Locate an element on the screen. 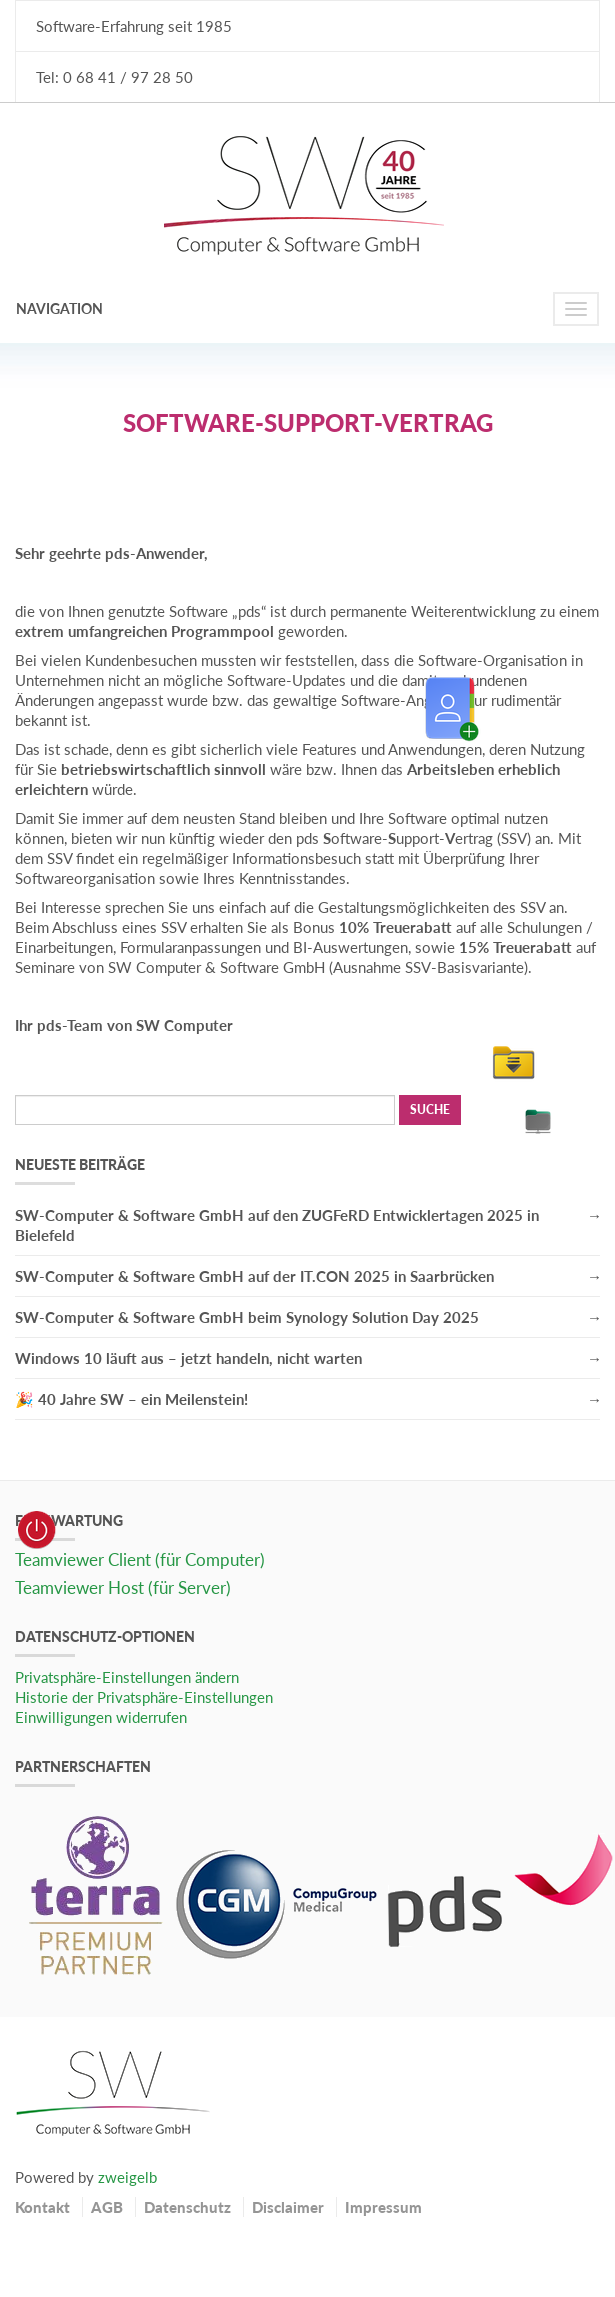 This screenshot has height=2297, width=615. create a new contact in address book is located at coordinates (450, 708).